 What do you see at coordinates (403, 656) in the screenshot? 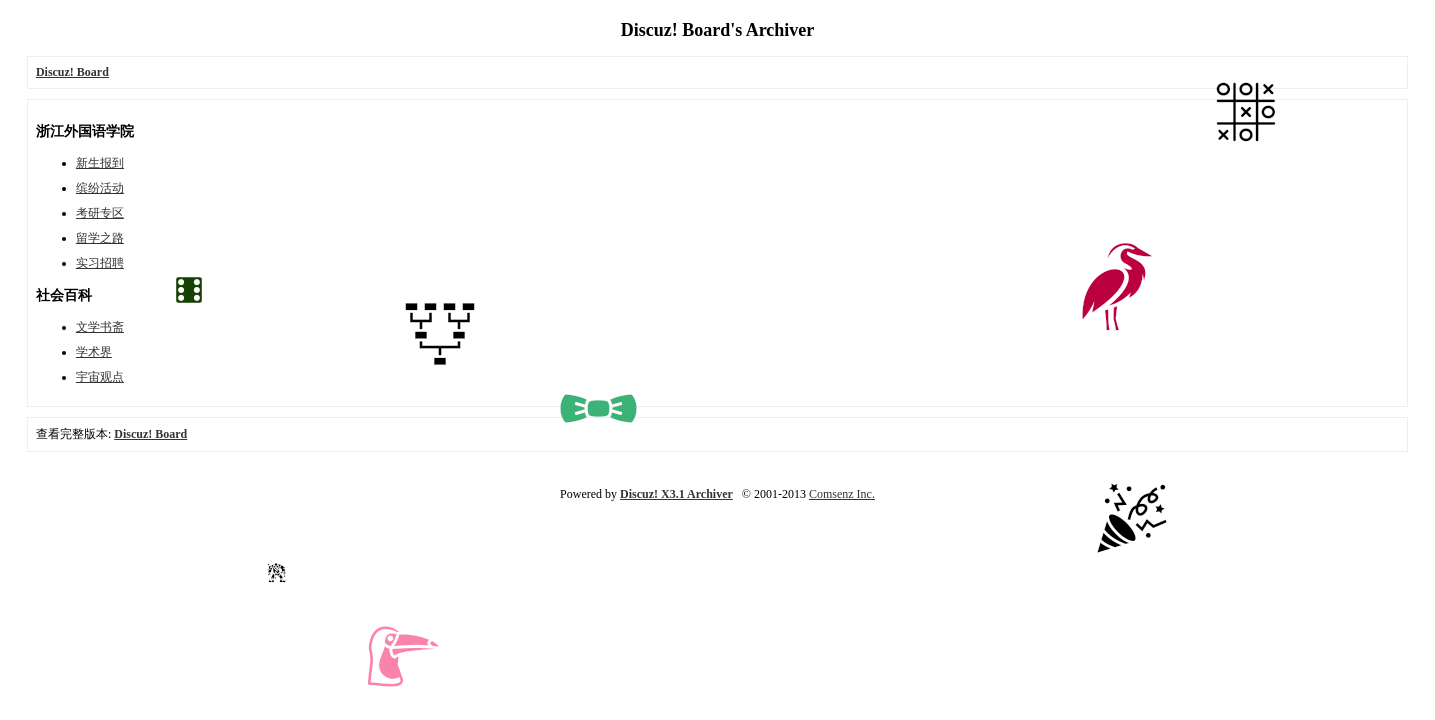
I see `decorative toucan icon for a tropical-themed game or app` at bounding box center [403, 656].